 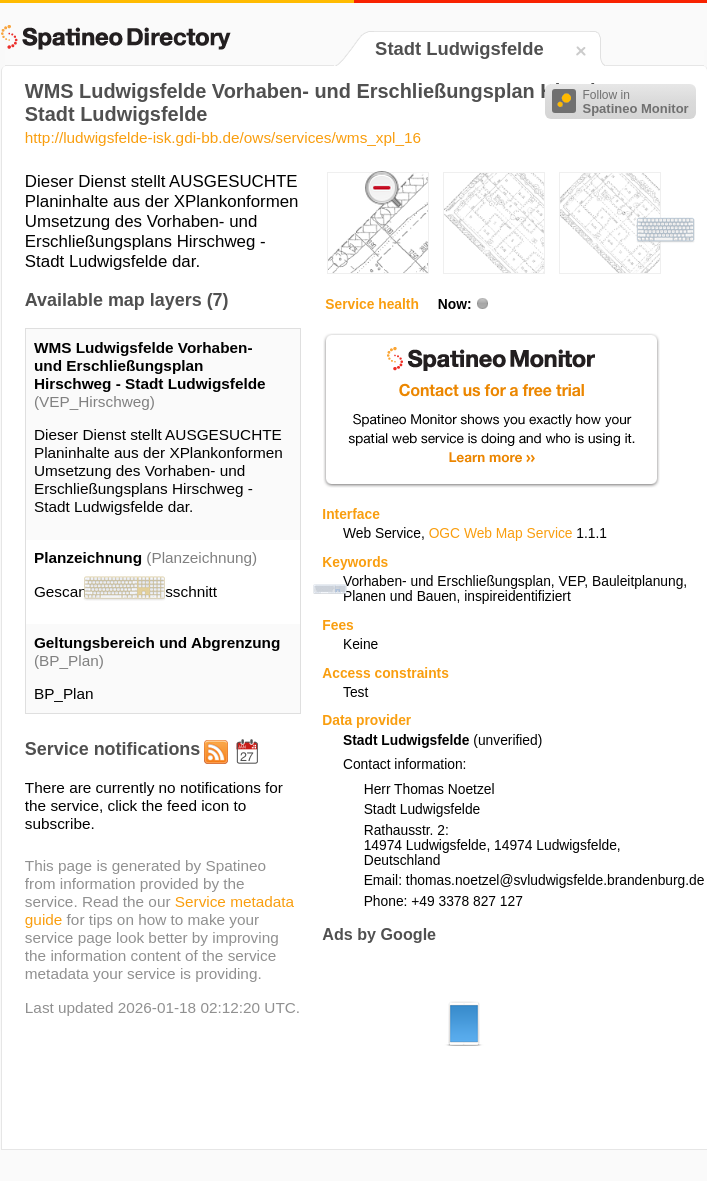 What do you see at coordinates (464, 1024) in the screenshot?
I see `view connected iPad Air device` at bounding box center [464, 1024].